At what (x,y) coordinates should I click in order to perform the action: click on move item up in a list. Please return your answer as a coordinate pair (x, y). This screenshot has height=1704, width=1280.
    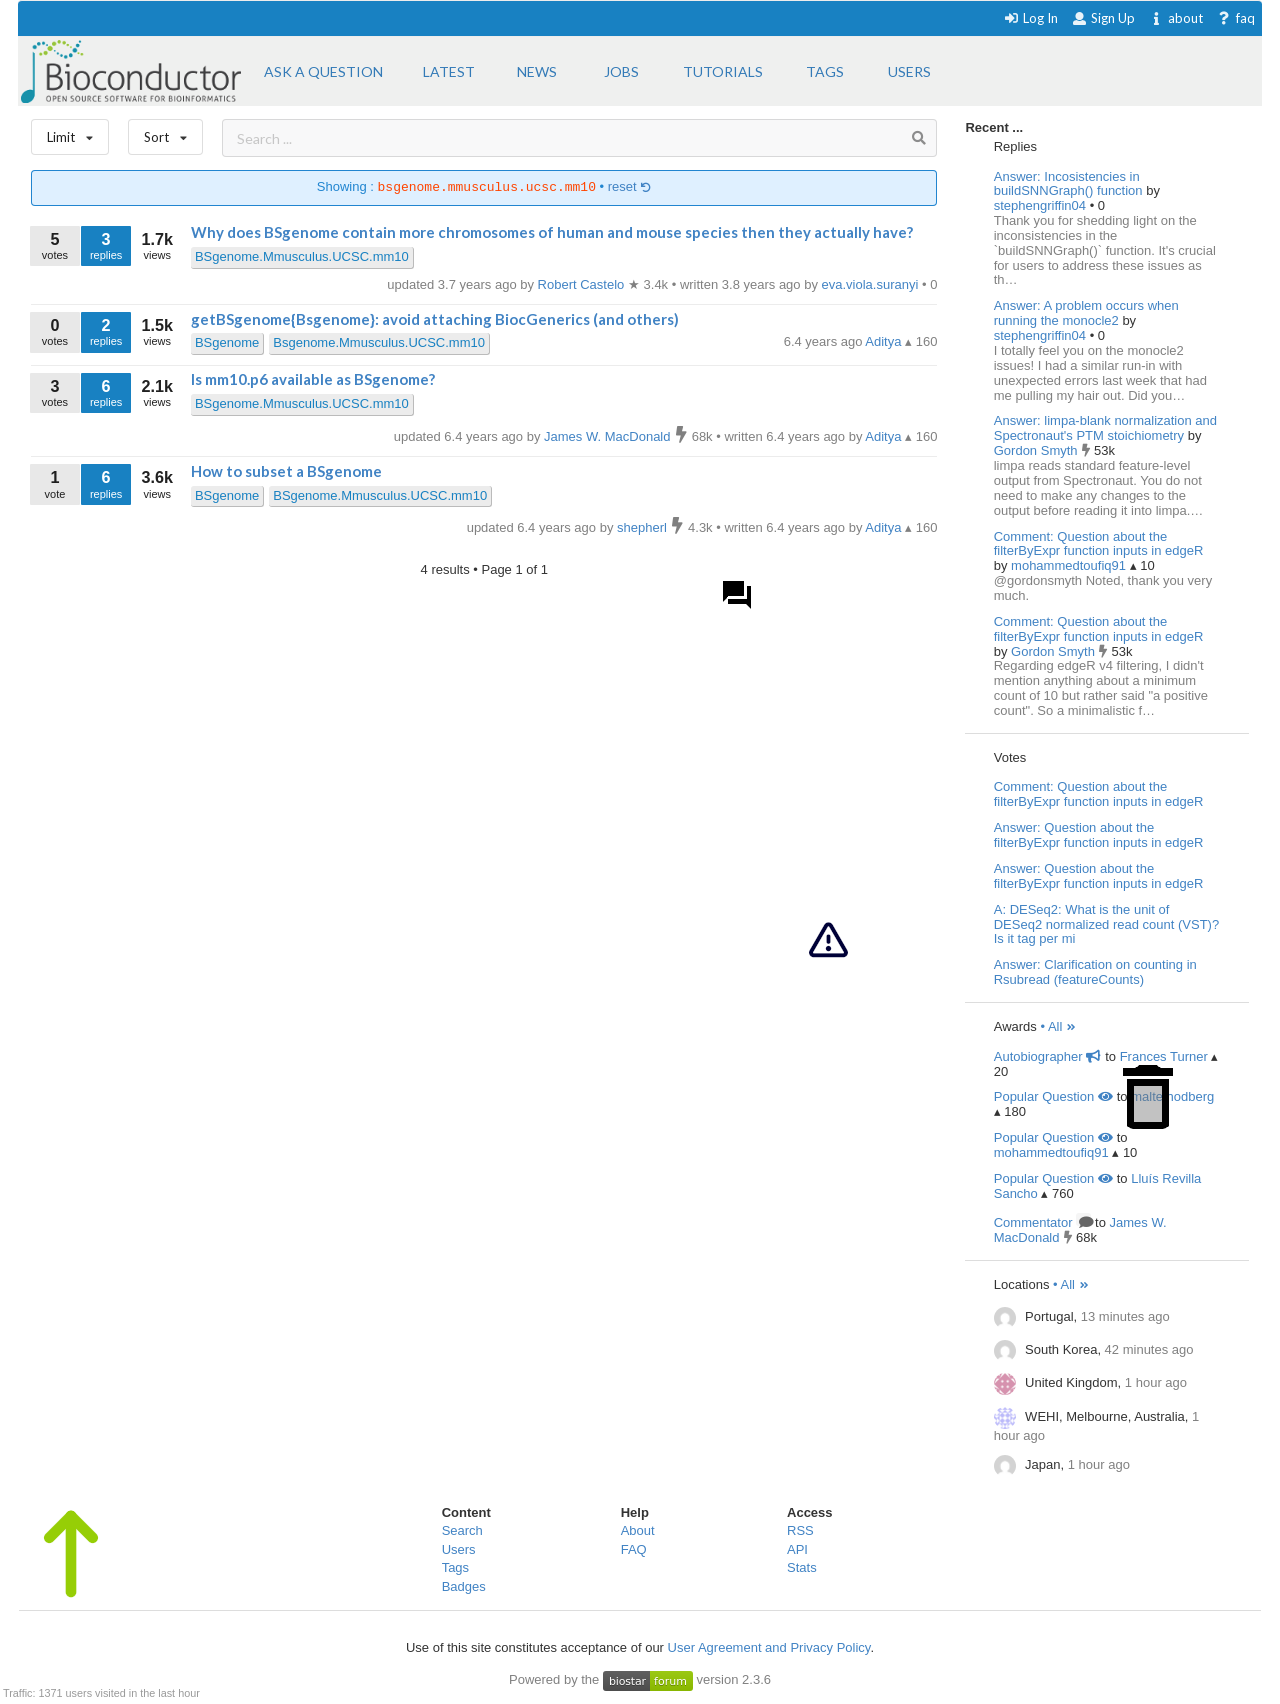
    Looking at the image, I should click on (71, 1554).